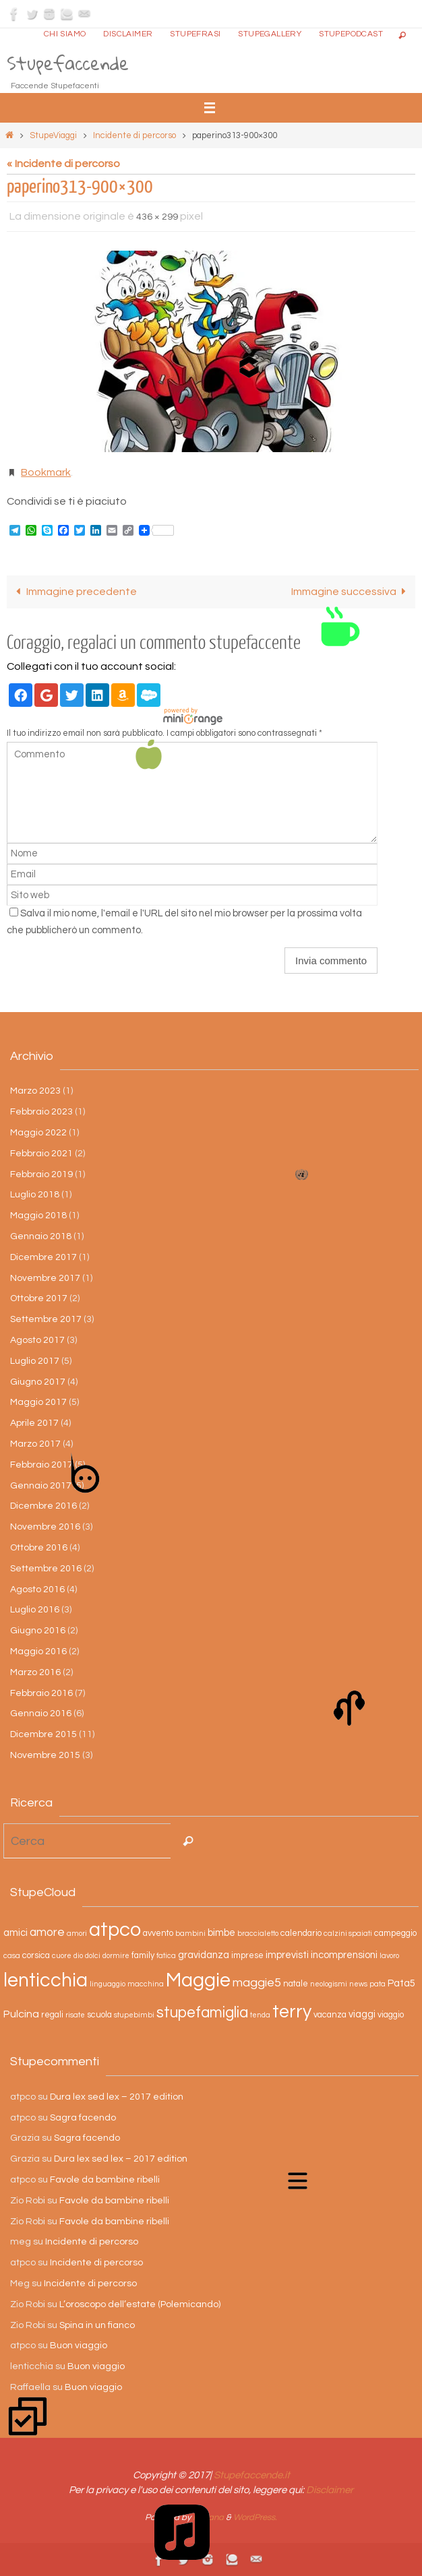  What do you see at coordinates (85, 1472) in the screenshot?
I see `nimblr brand logo` at bounding box center [85, 1472].